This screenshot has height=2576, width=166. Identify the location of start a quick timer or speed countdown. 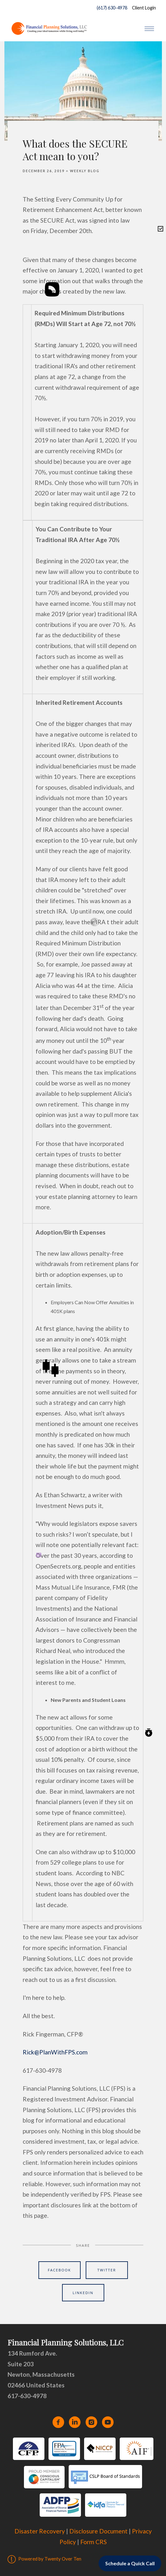
(149, 1733).